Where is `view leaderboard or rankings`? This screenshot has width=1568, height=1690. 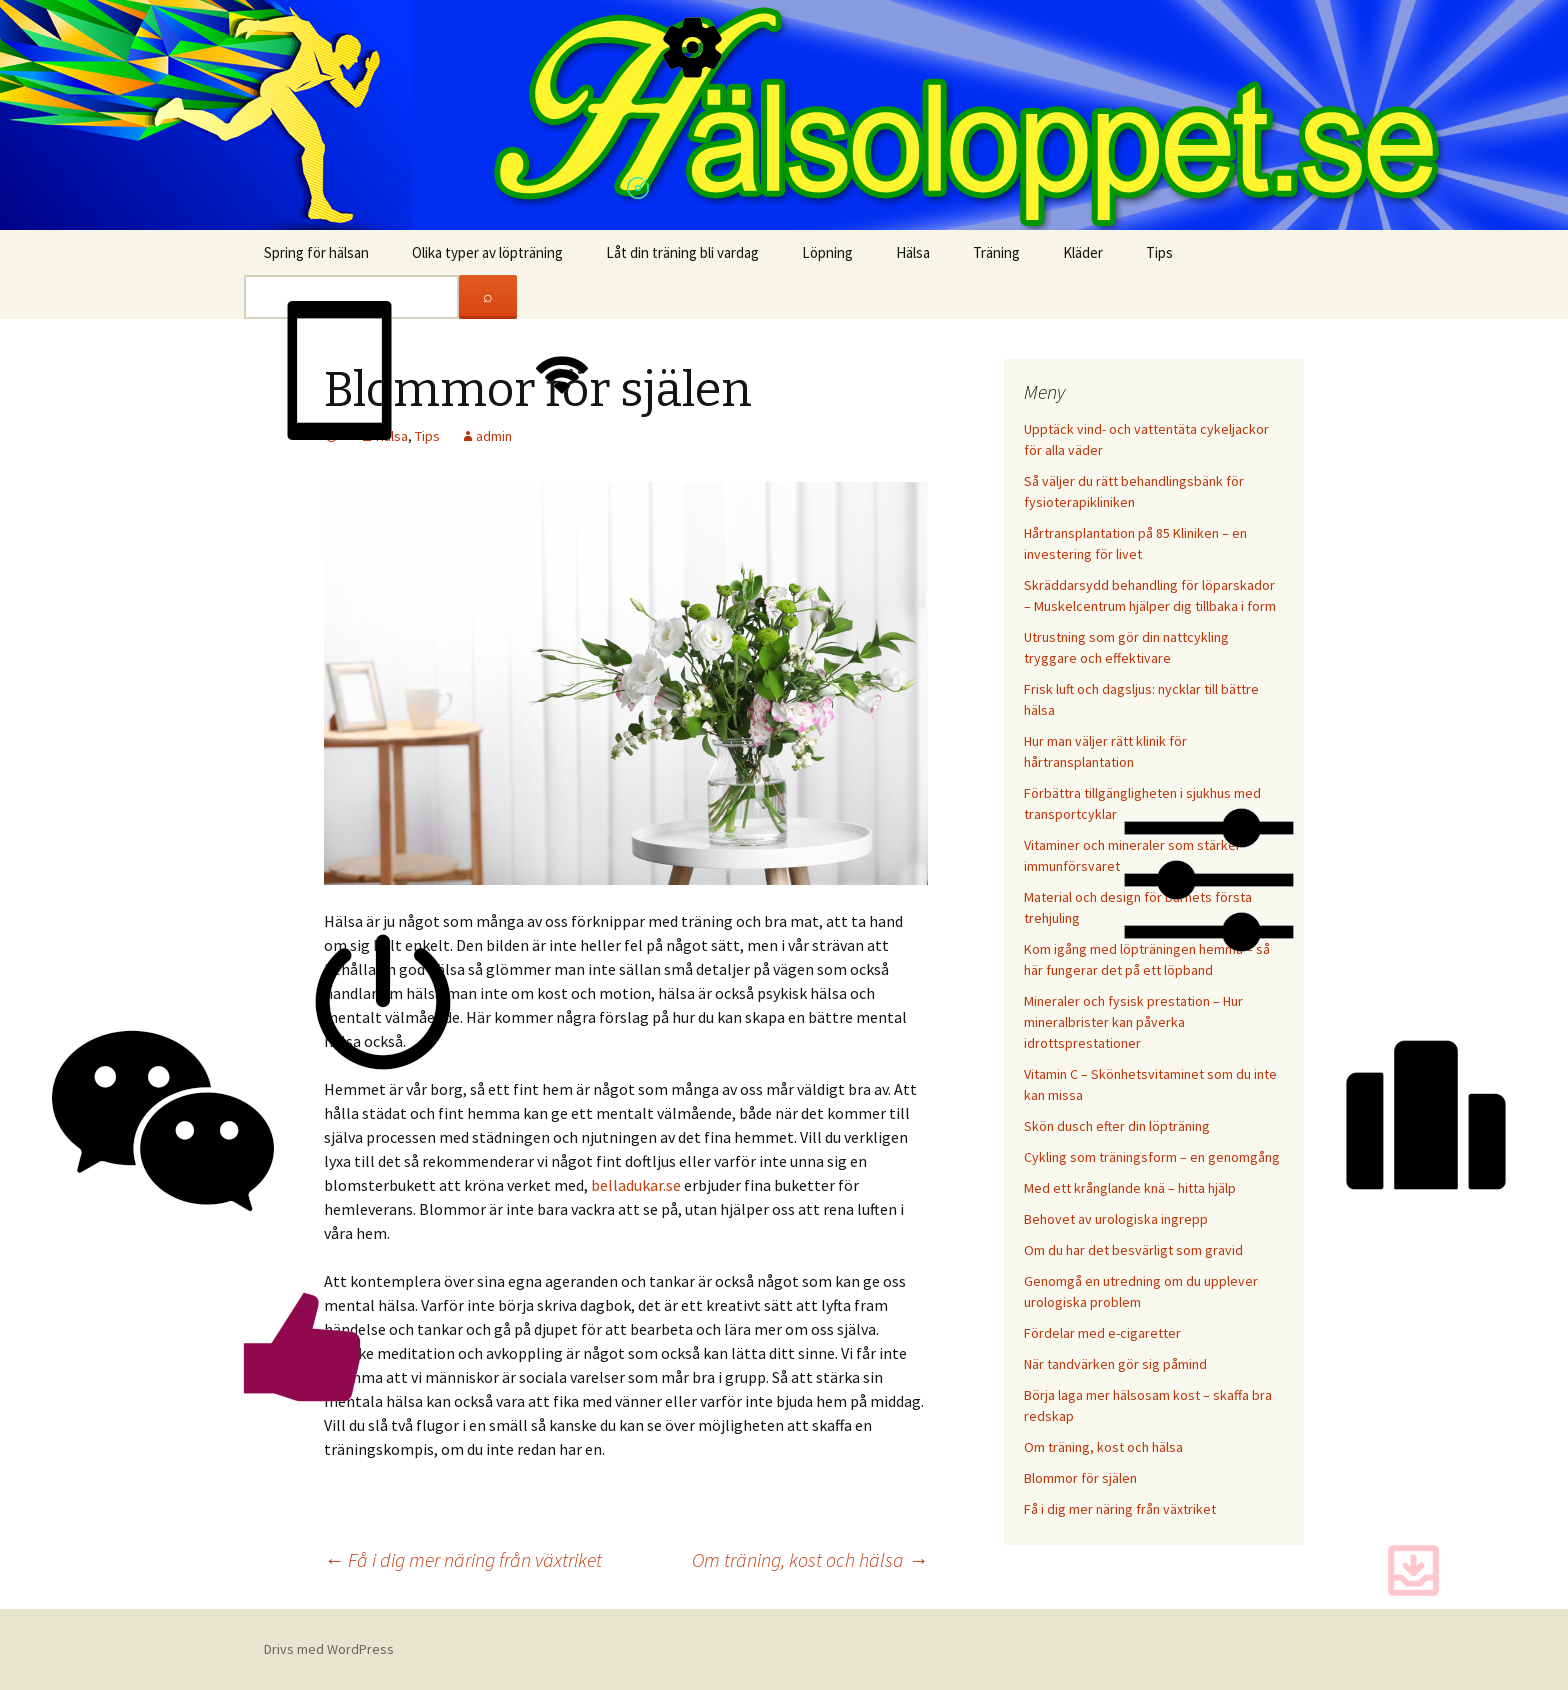
view leaderboard or rankings is located at coordinates (1426, 1115).